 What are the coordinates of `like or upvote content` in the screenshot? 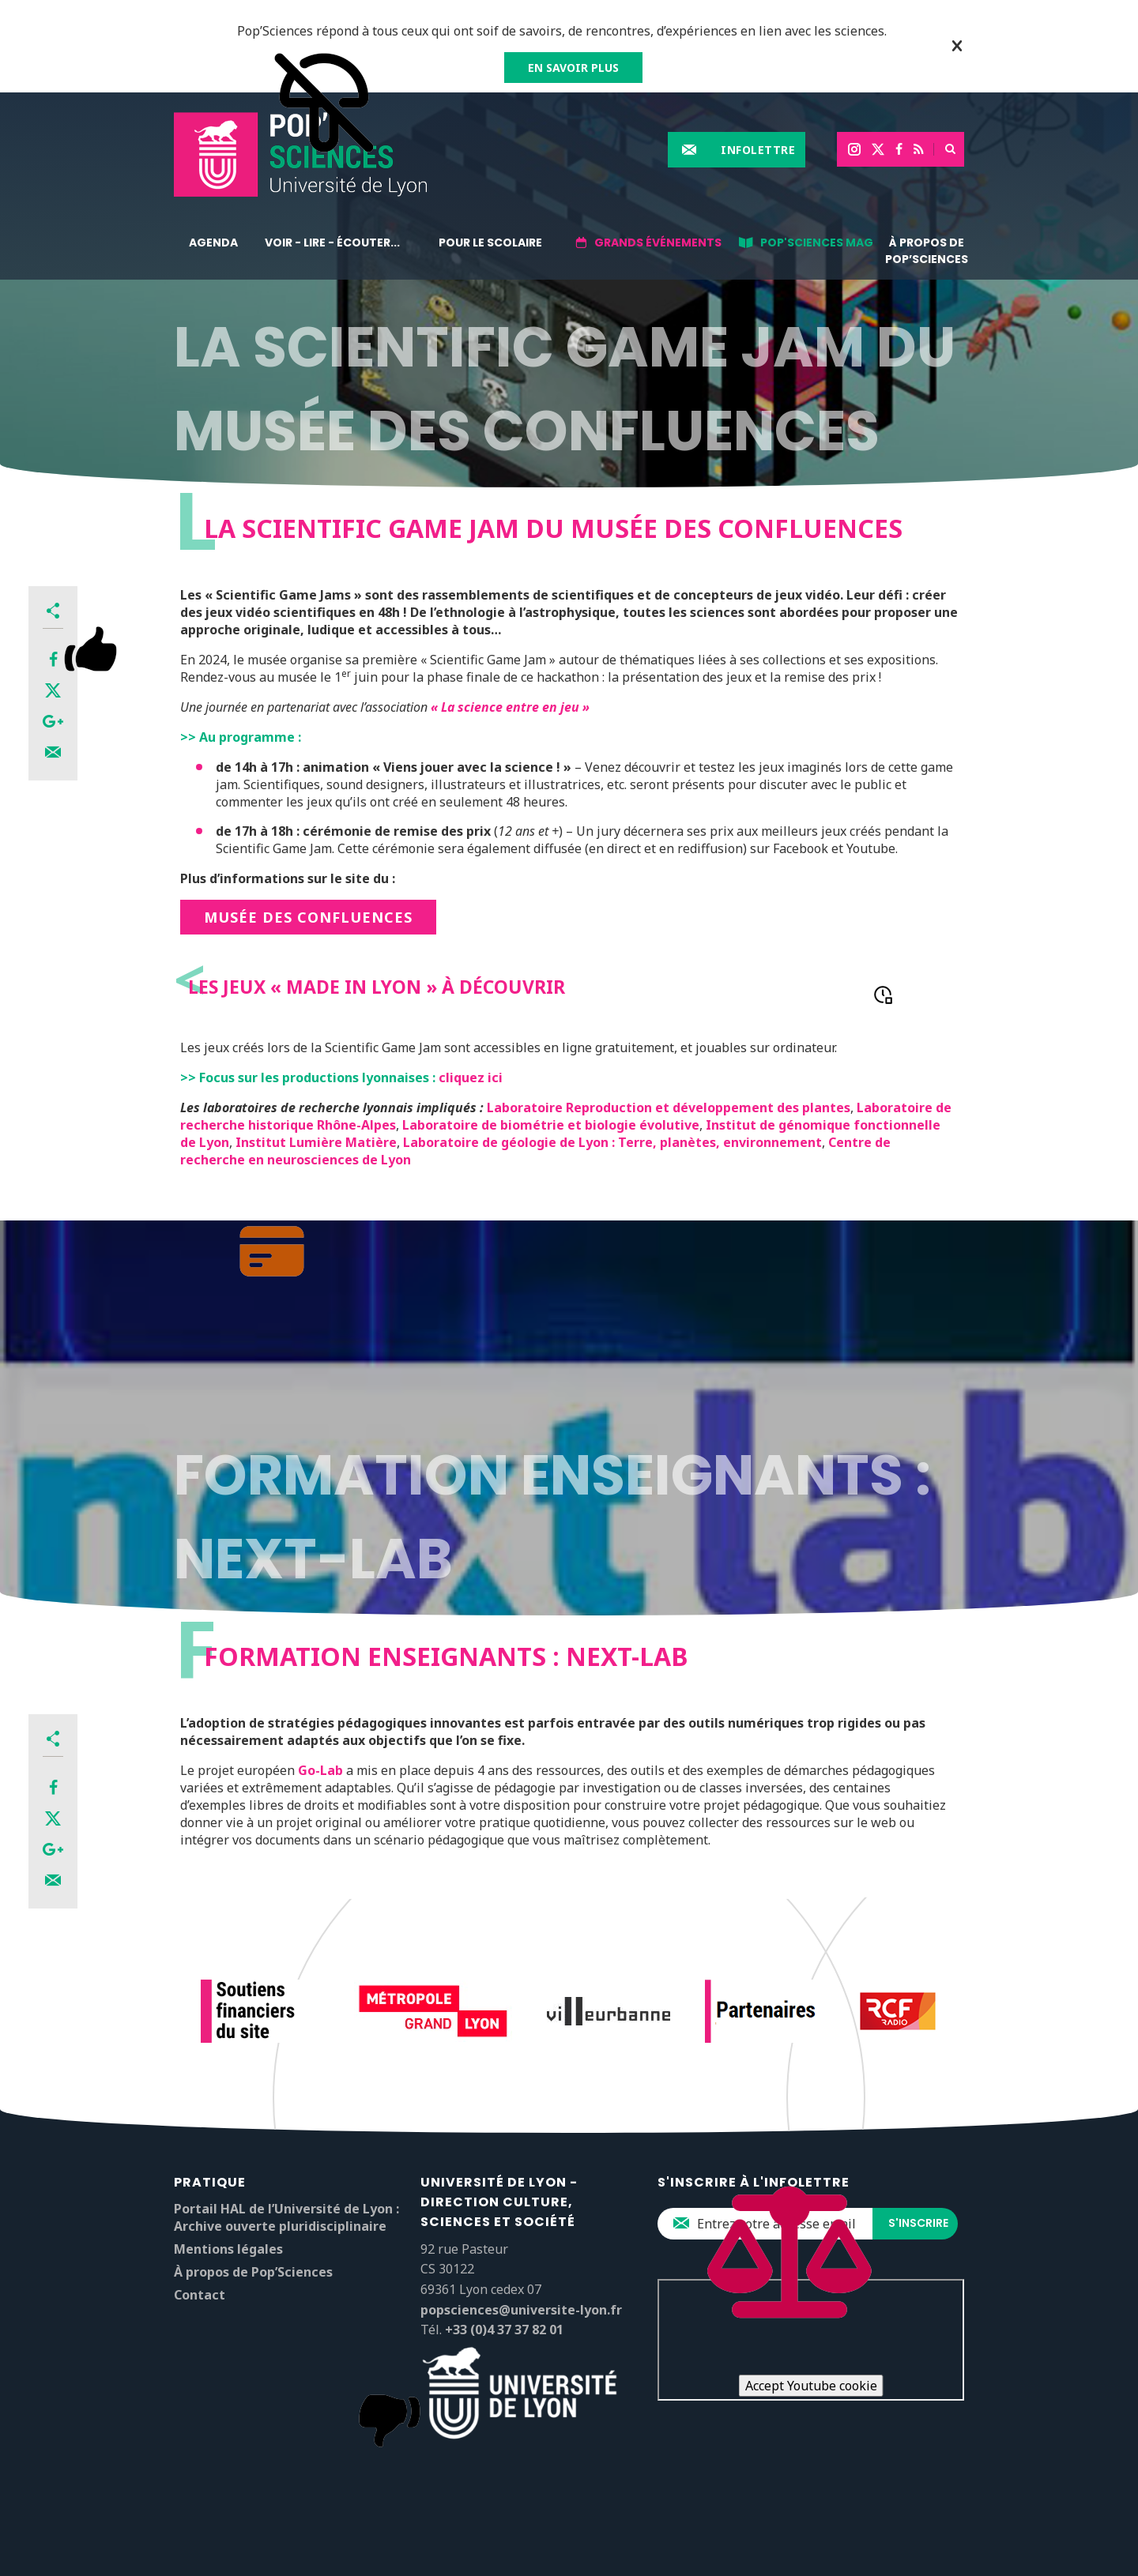 It's located at (90, 651).